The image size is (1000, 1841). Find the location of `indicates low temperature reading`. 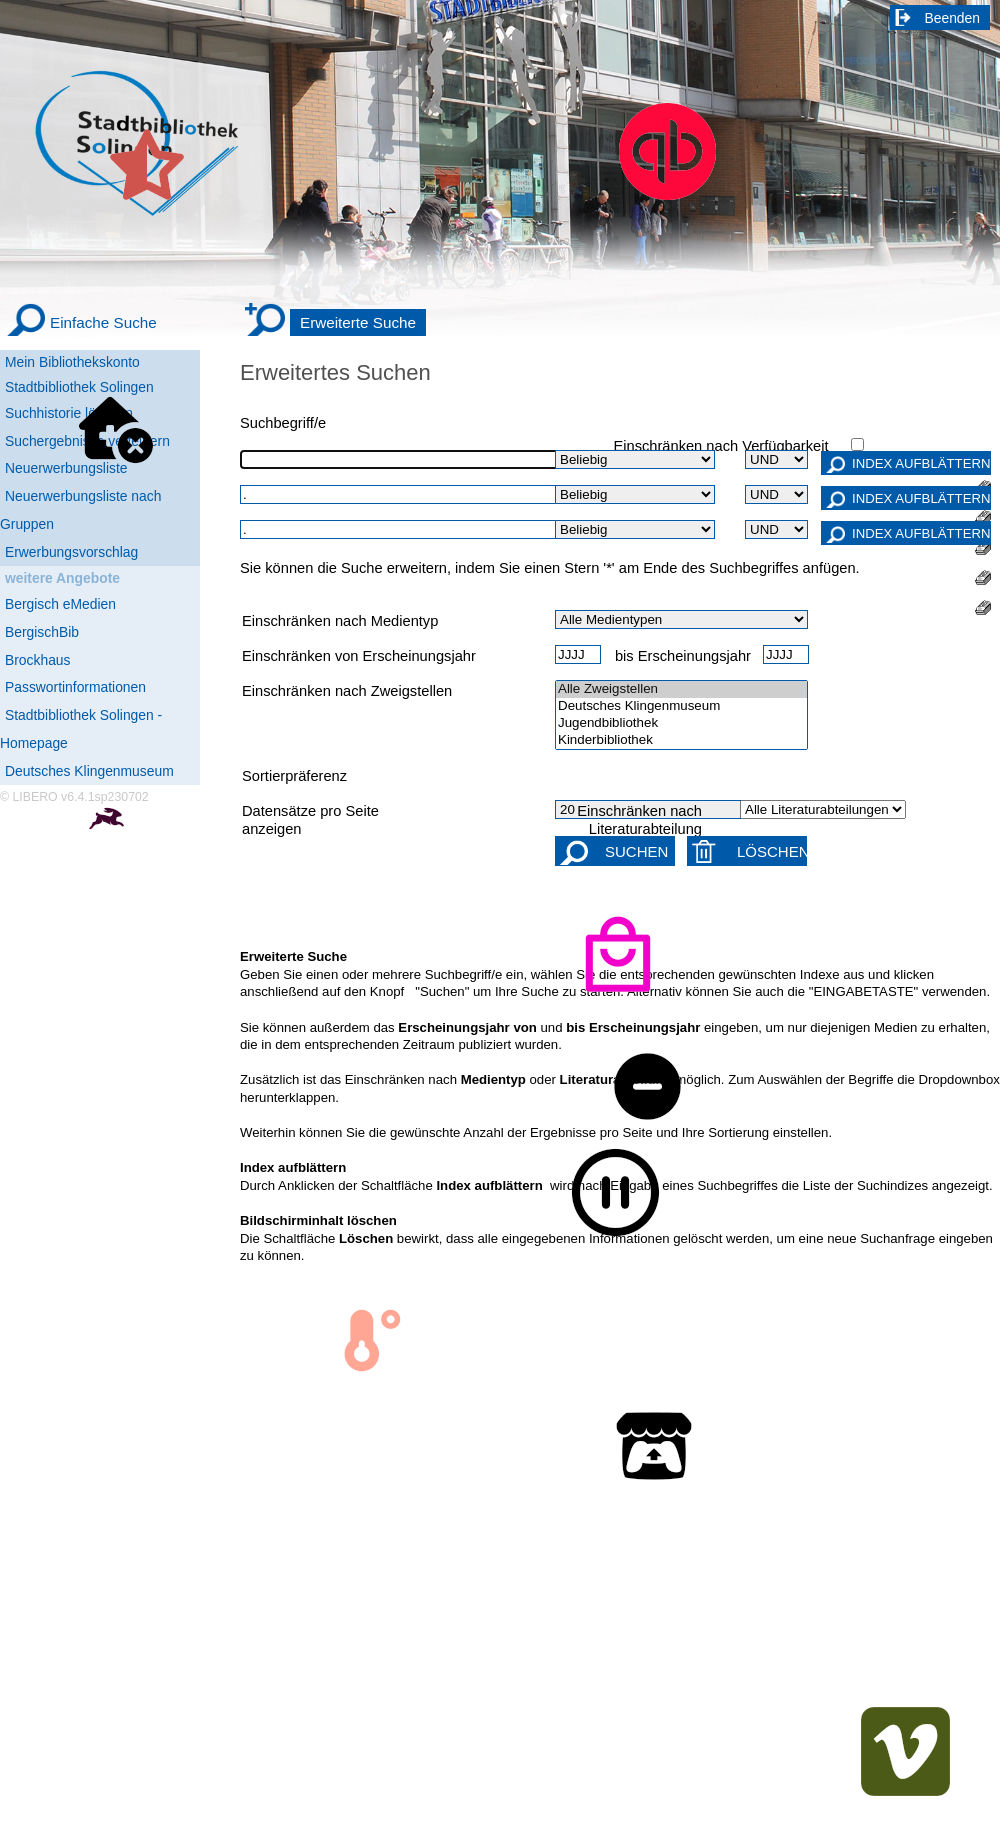

indicates low temperature reading is located at coordinates (369, 1340).